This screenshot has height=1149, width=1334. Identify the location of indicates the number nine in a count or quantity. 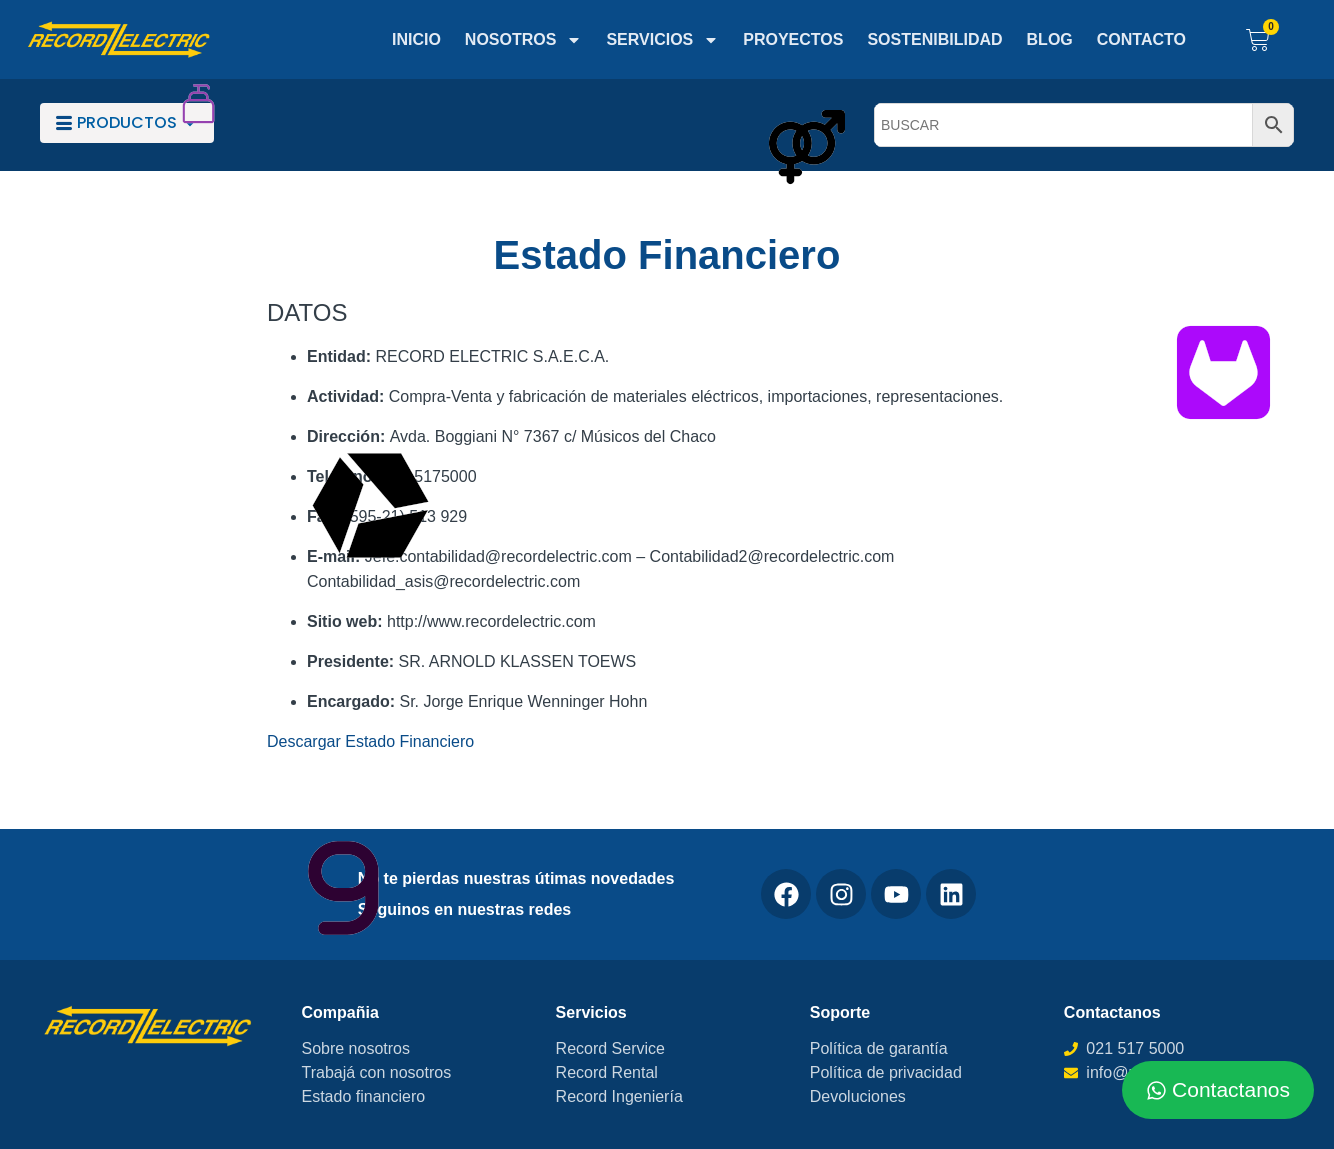
(345, 888).